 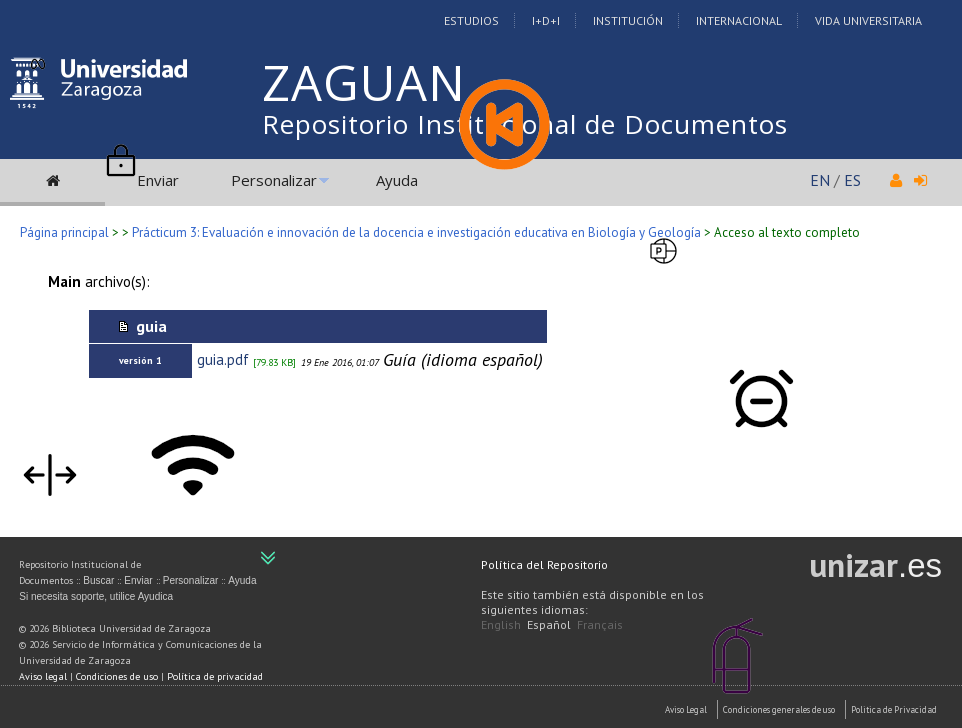 What do you see at coordinates (38, 64) in the screenshot?
I see `Meta company logo` at bounding box center [38, 64].